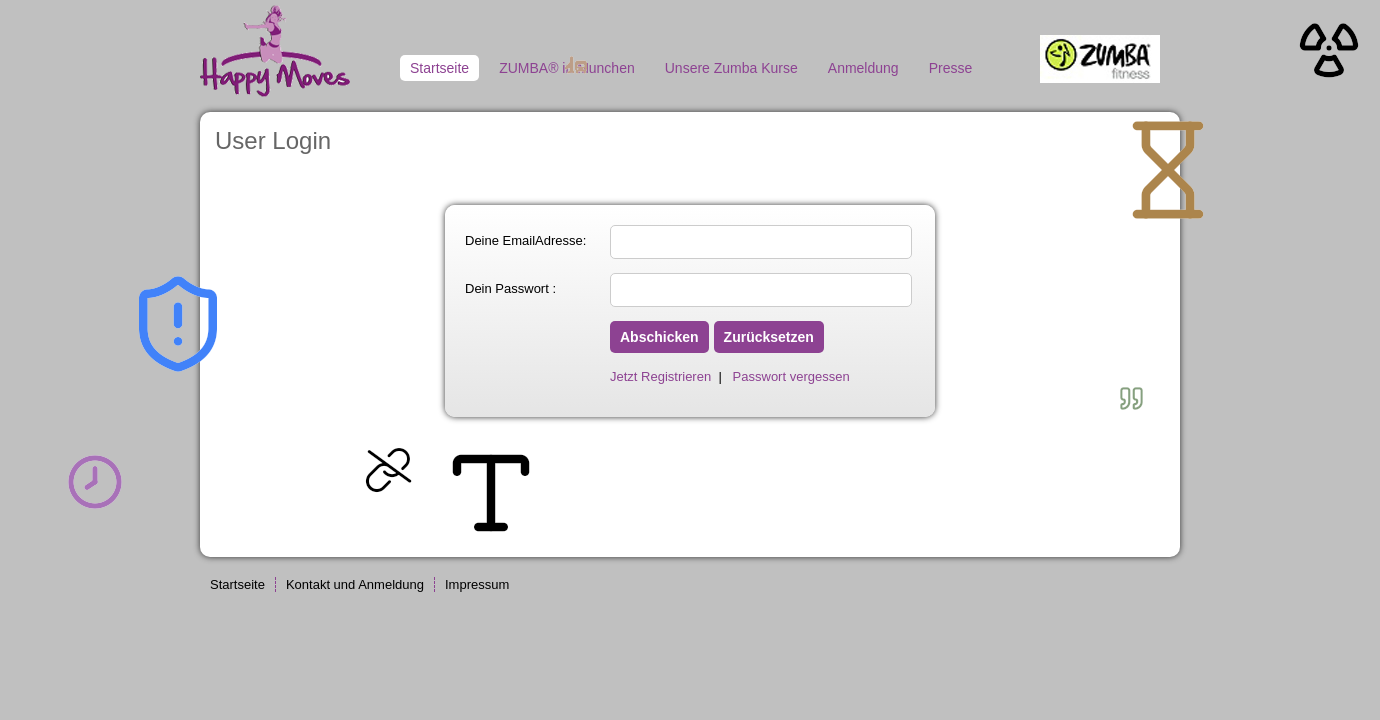 Image resolution: width=1380 pixels, height=720 pixels. I want to click on select shipping method for your order, so click(576, 65).